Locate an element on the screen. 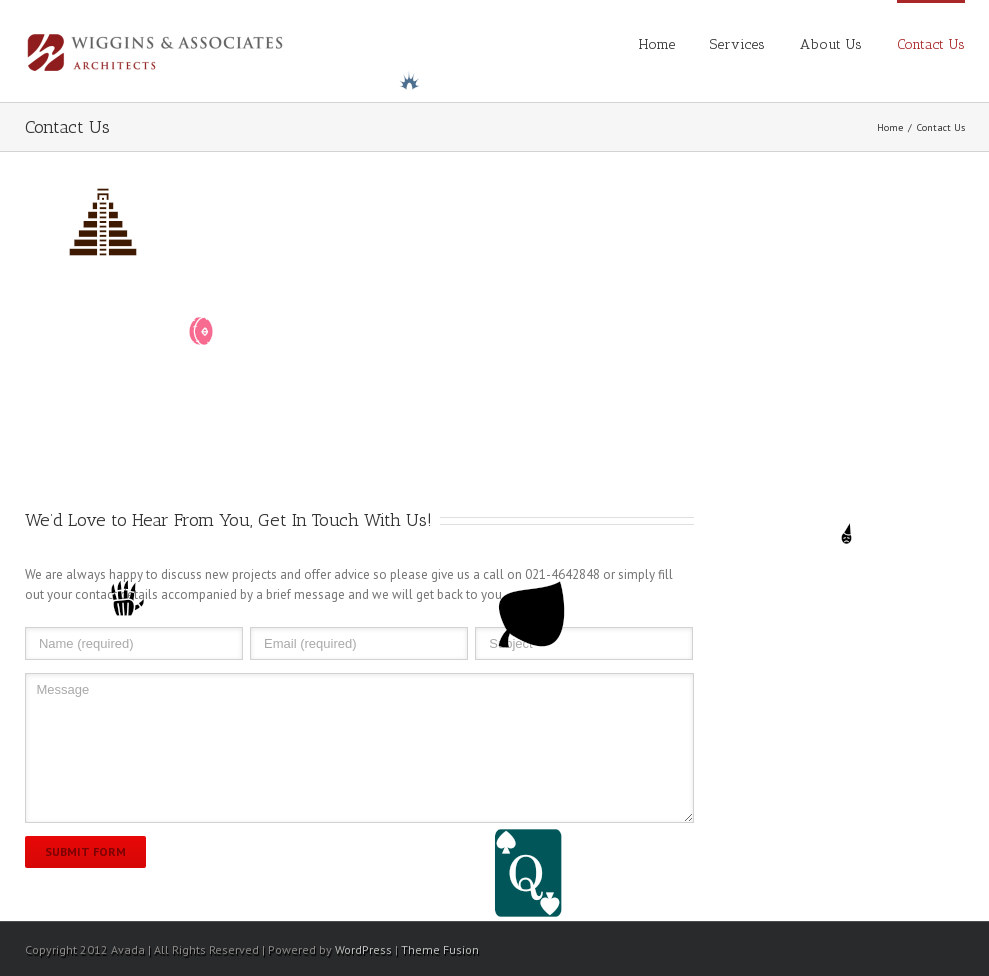 This screenshot has width=989, height=976. robotic or mechanical hand ability in a game is located at coordinates (126, 598).